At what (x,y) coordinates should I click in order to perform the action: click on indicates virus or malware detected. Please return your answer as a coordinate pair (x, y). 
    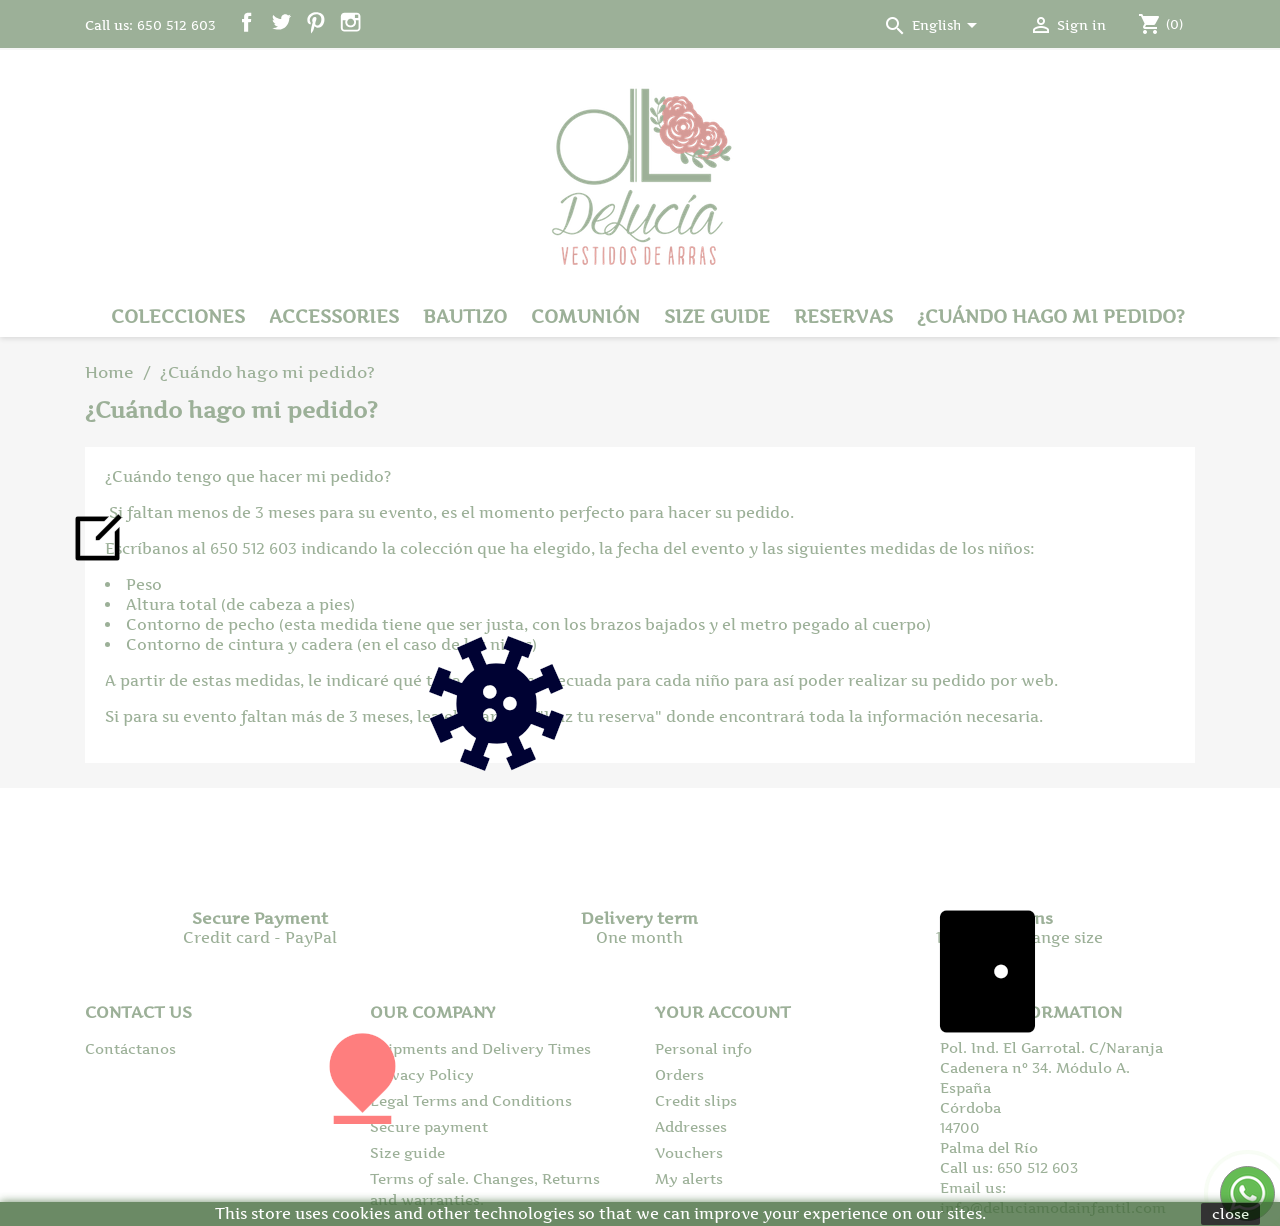
    Looking at the image, I should click on (496, 703).